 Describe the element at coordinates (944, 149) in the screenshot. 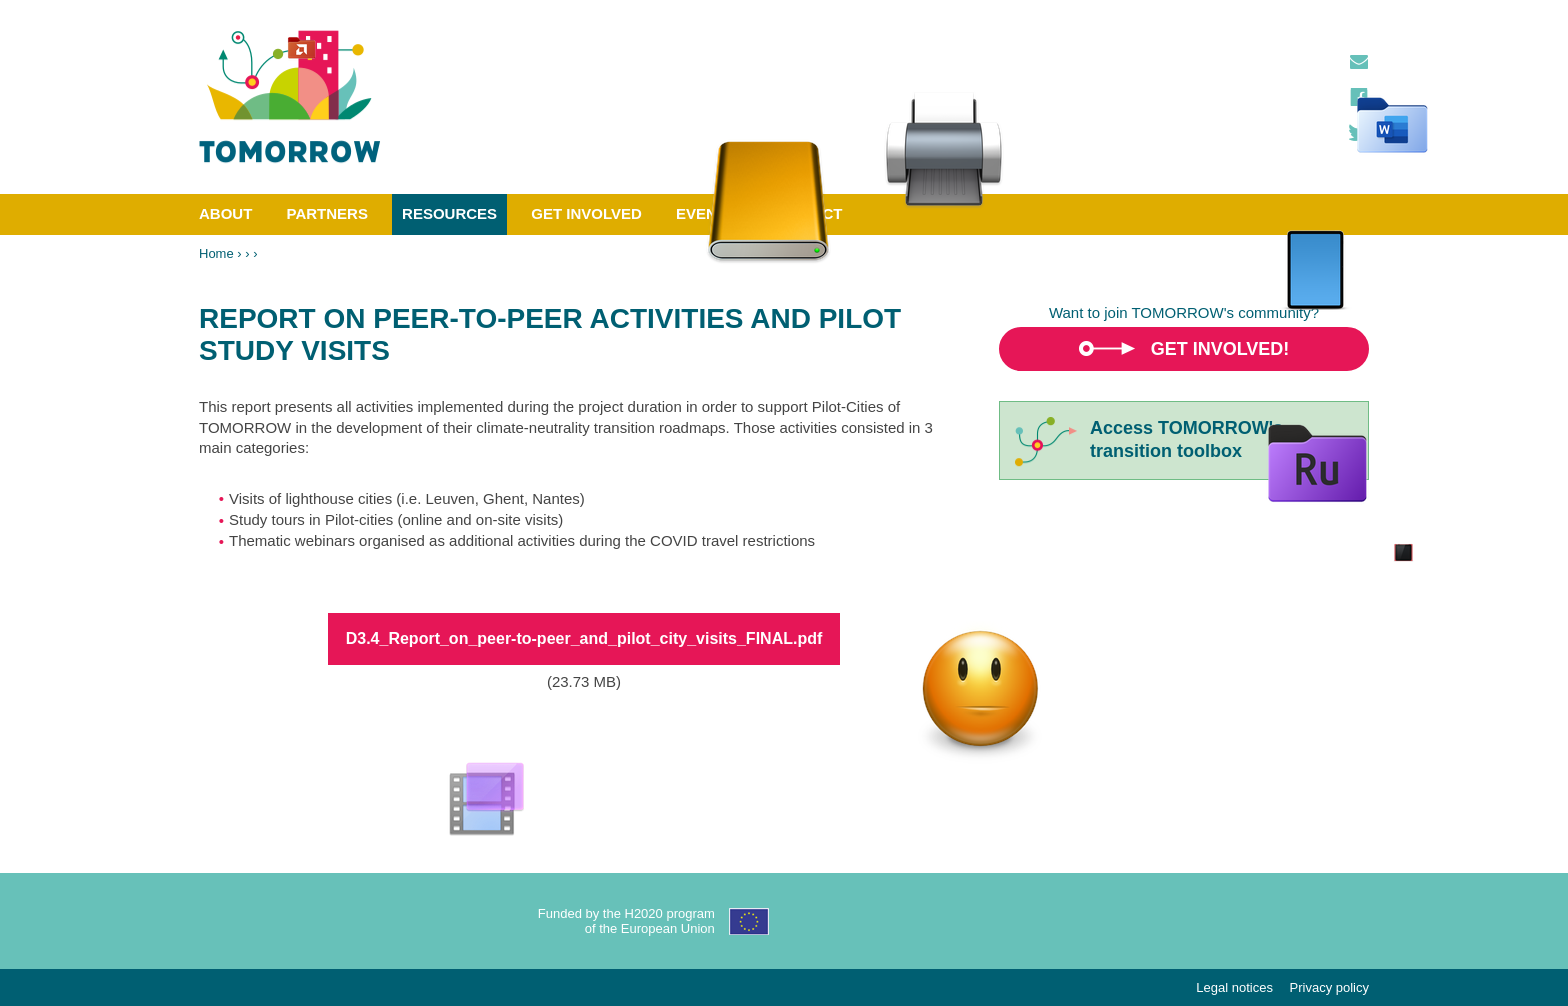

I see `add a new printer to your system` at that location.